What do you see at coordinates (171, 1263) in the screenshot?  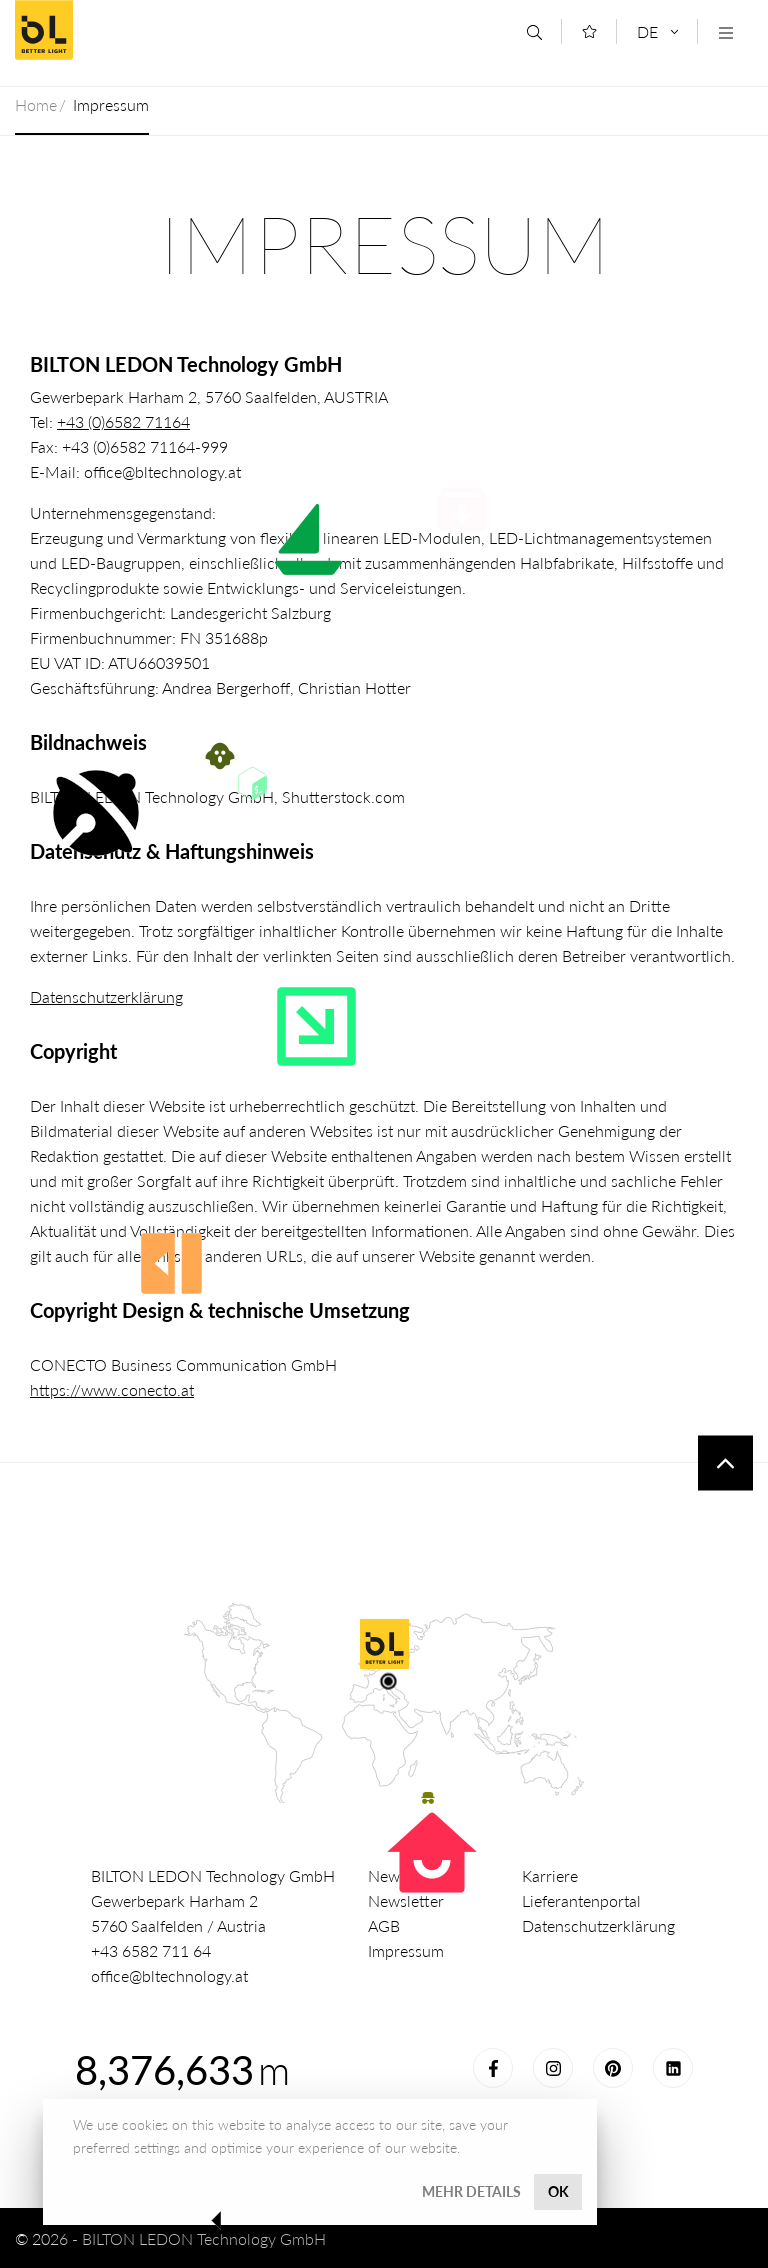 I see `collapse the sidebar panel` at bounding box center [171, 1263].